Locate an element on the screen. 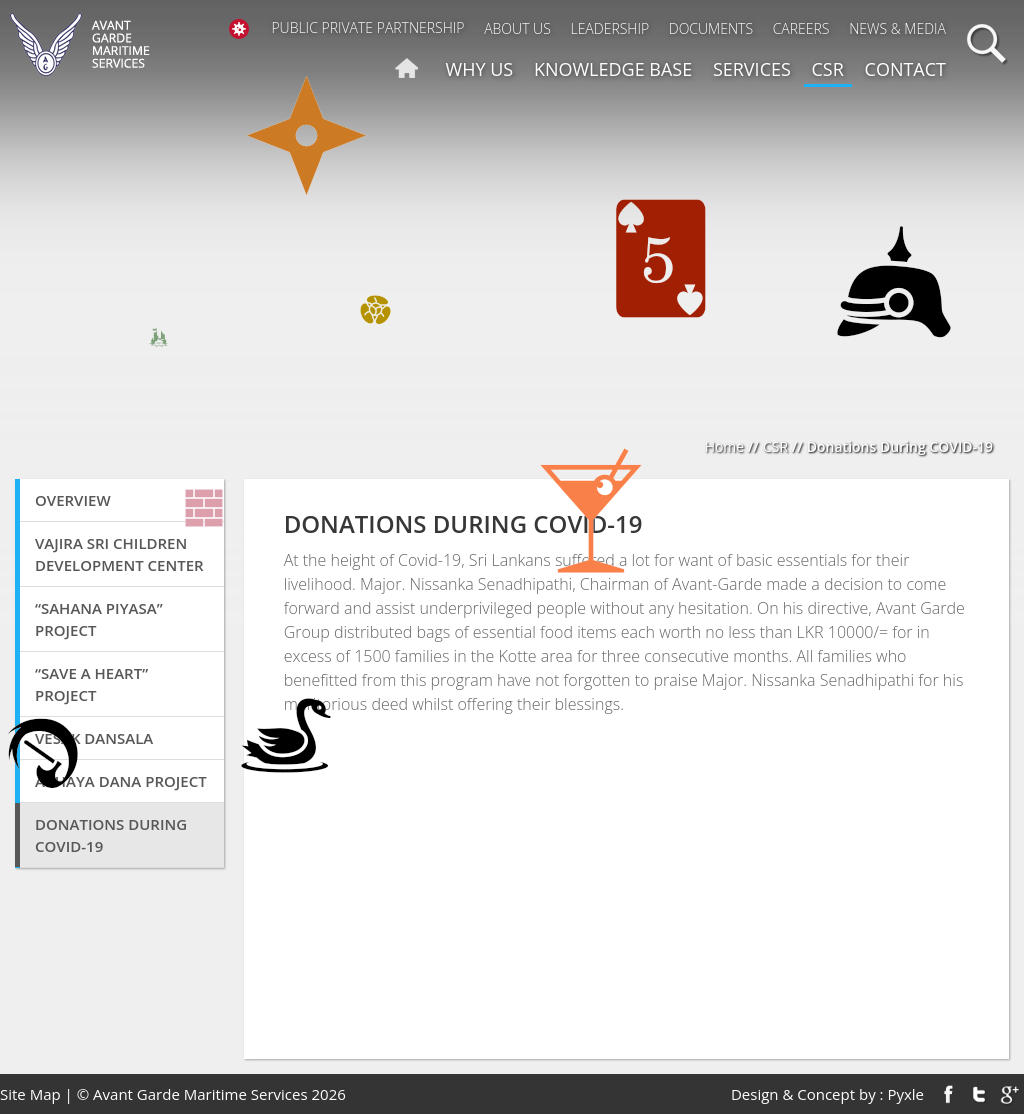  perform a melee attack action is located at coordinates (43, 753).